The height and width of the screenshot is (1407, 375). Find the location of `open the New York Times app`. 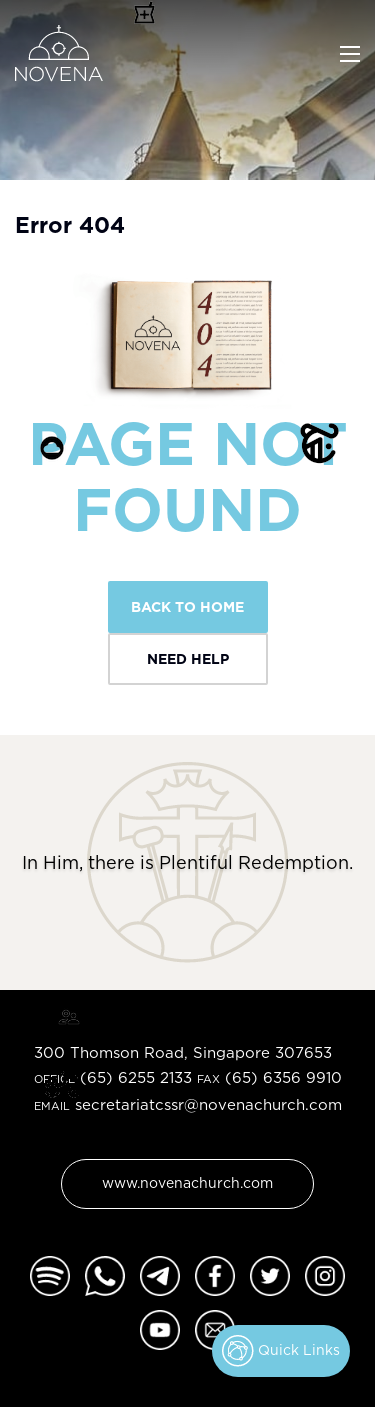

open the New York Times app is located at coordinates (319, 442).